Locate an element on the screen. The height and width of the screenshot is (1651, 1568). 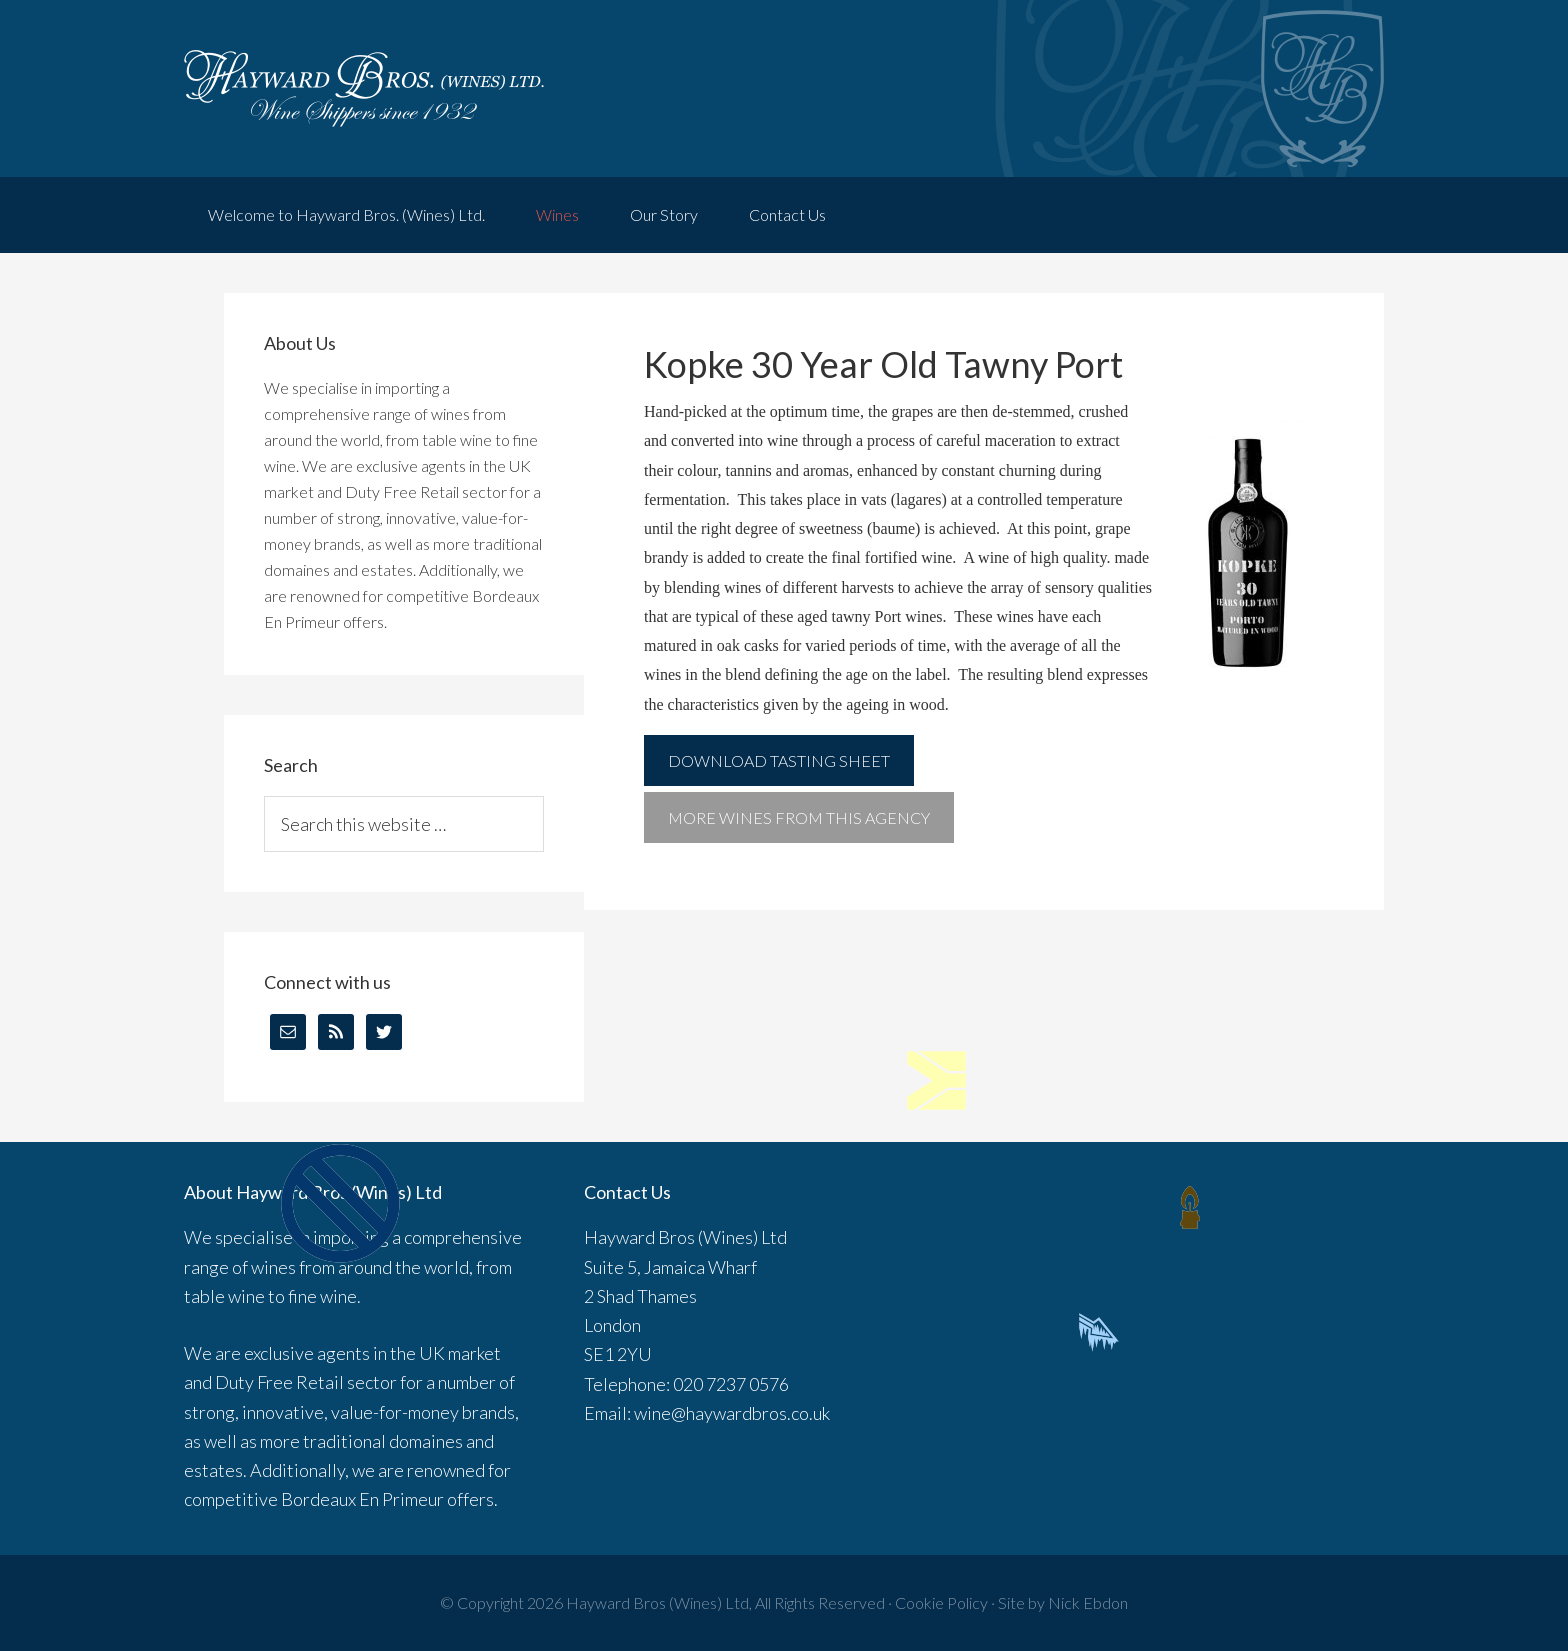
toggle ambient or night mode lighting is located at coordinates (1189, 1207).